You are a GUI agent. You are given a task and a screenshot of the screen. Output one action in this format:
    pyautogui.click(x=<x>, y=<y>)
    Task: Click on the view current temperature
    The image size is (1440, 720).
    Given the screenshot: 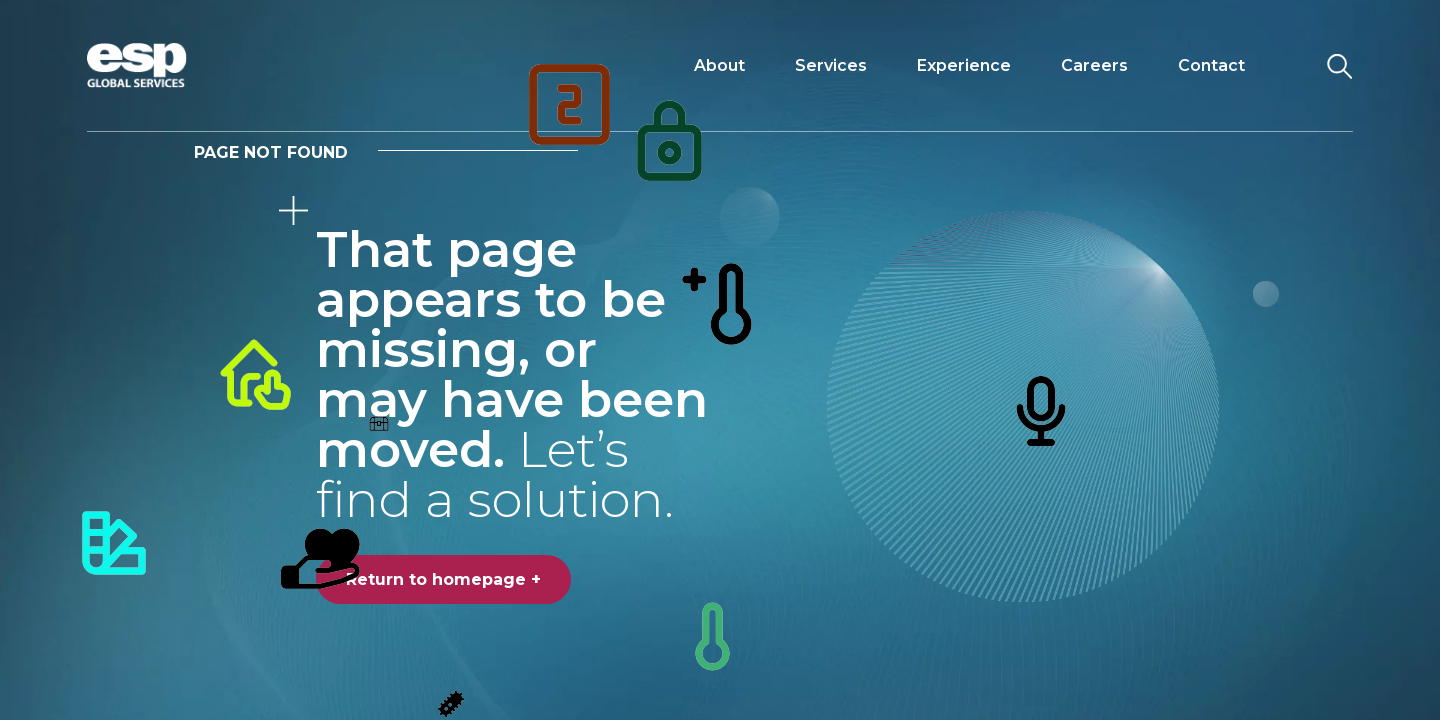 What is the action you would take?
    pyautogui.click(x=712, y=636)
    